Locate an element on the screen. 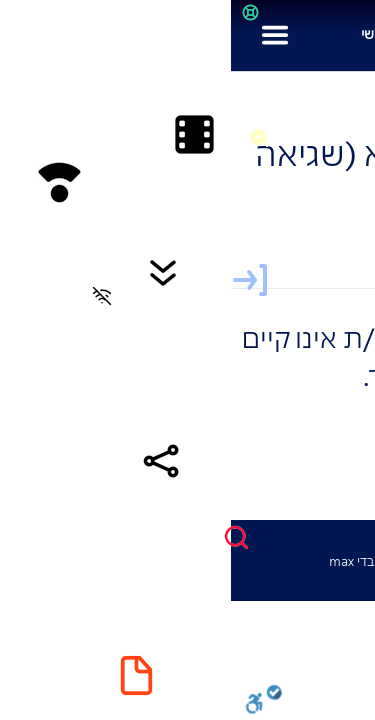  indicates wifi is currently disabled is located at coordinates (102, 296).